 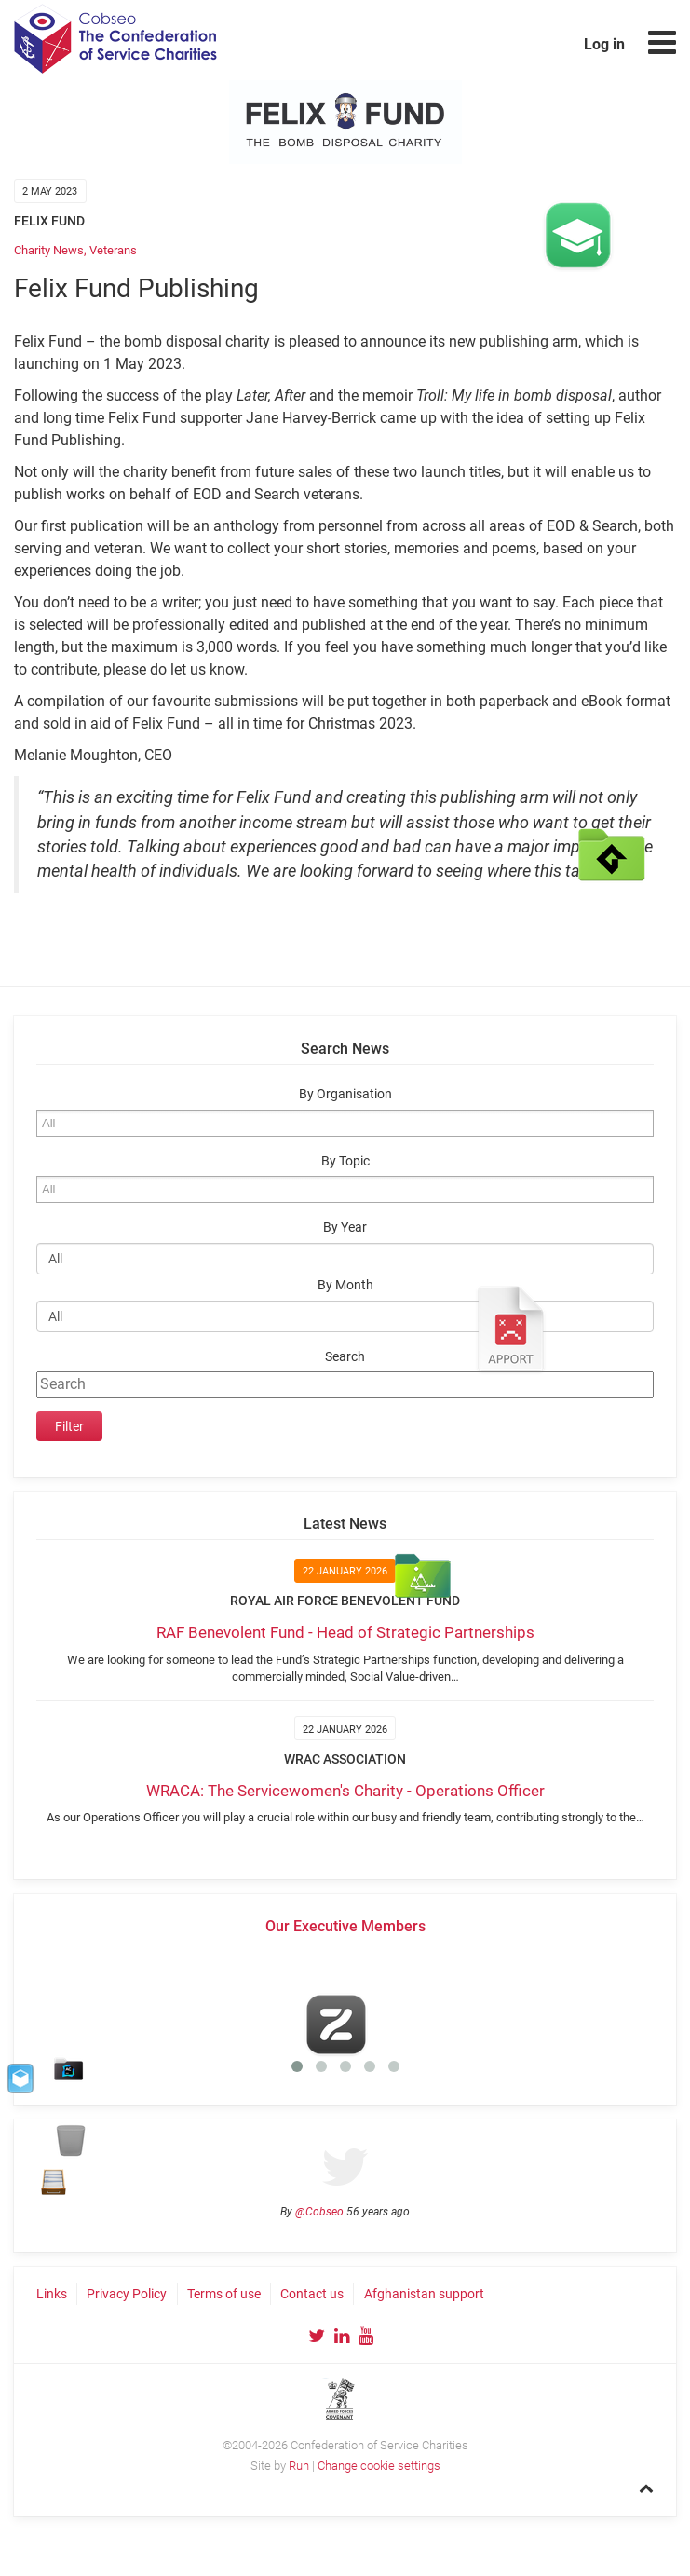 I want to click on open game maker studio project folder, so click(x=611, y=856).